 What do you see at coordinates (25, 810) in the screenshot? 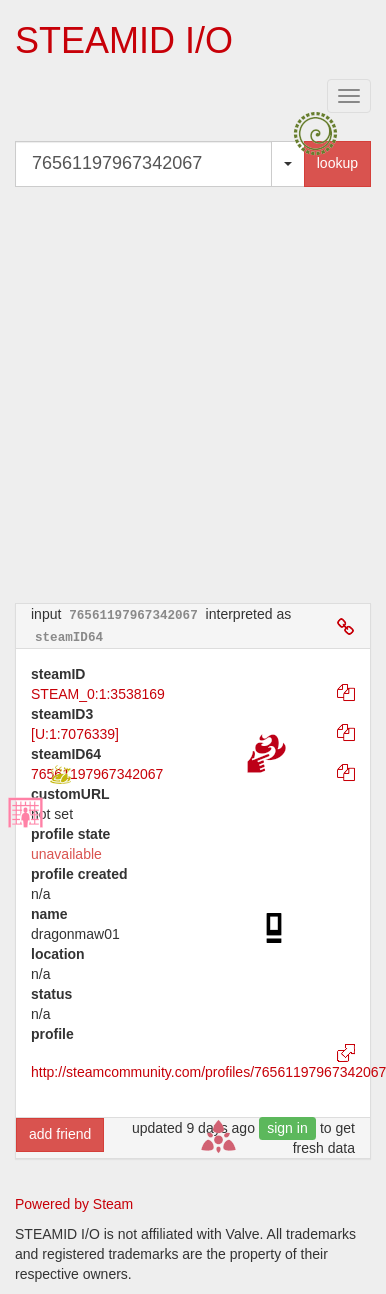
I see `select goalkeeper position in team lineup` at bounding box center [25, 810].